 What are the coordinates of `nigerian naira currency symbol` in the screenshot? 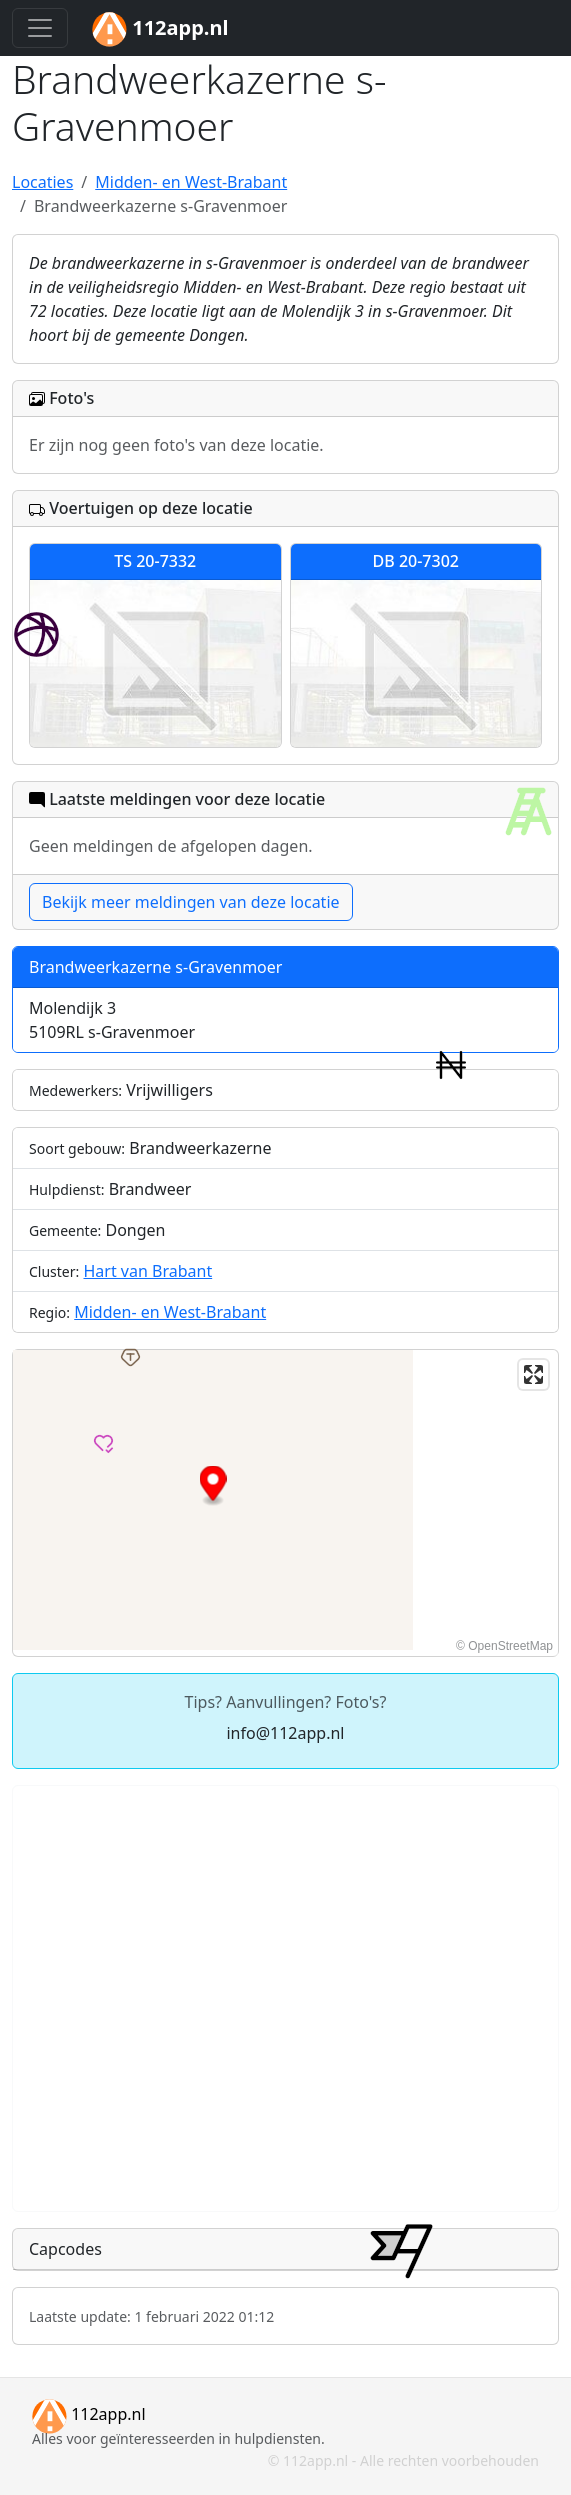 It's located at (451, 1065).